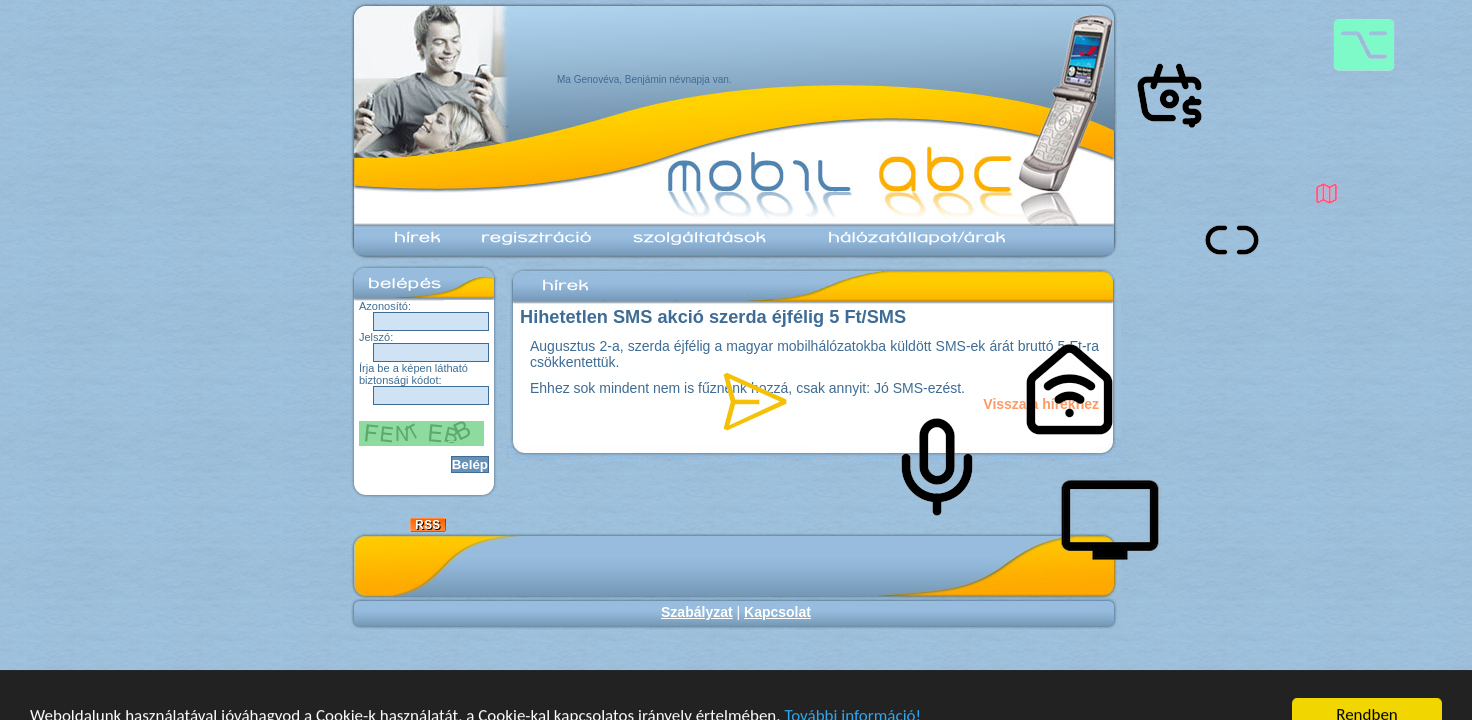 Image resolution: width=1472 pixels, height=720 pixels. I want to click on keyboard option/alt key symbol, so click(1364, 45).